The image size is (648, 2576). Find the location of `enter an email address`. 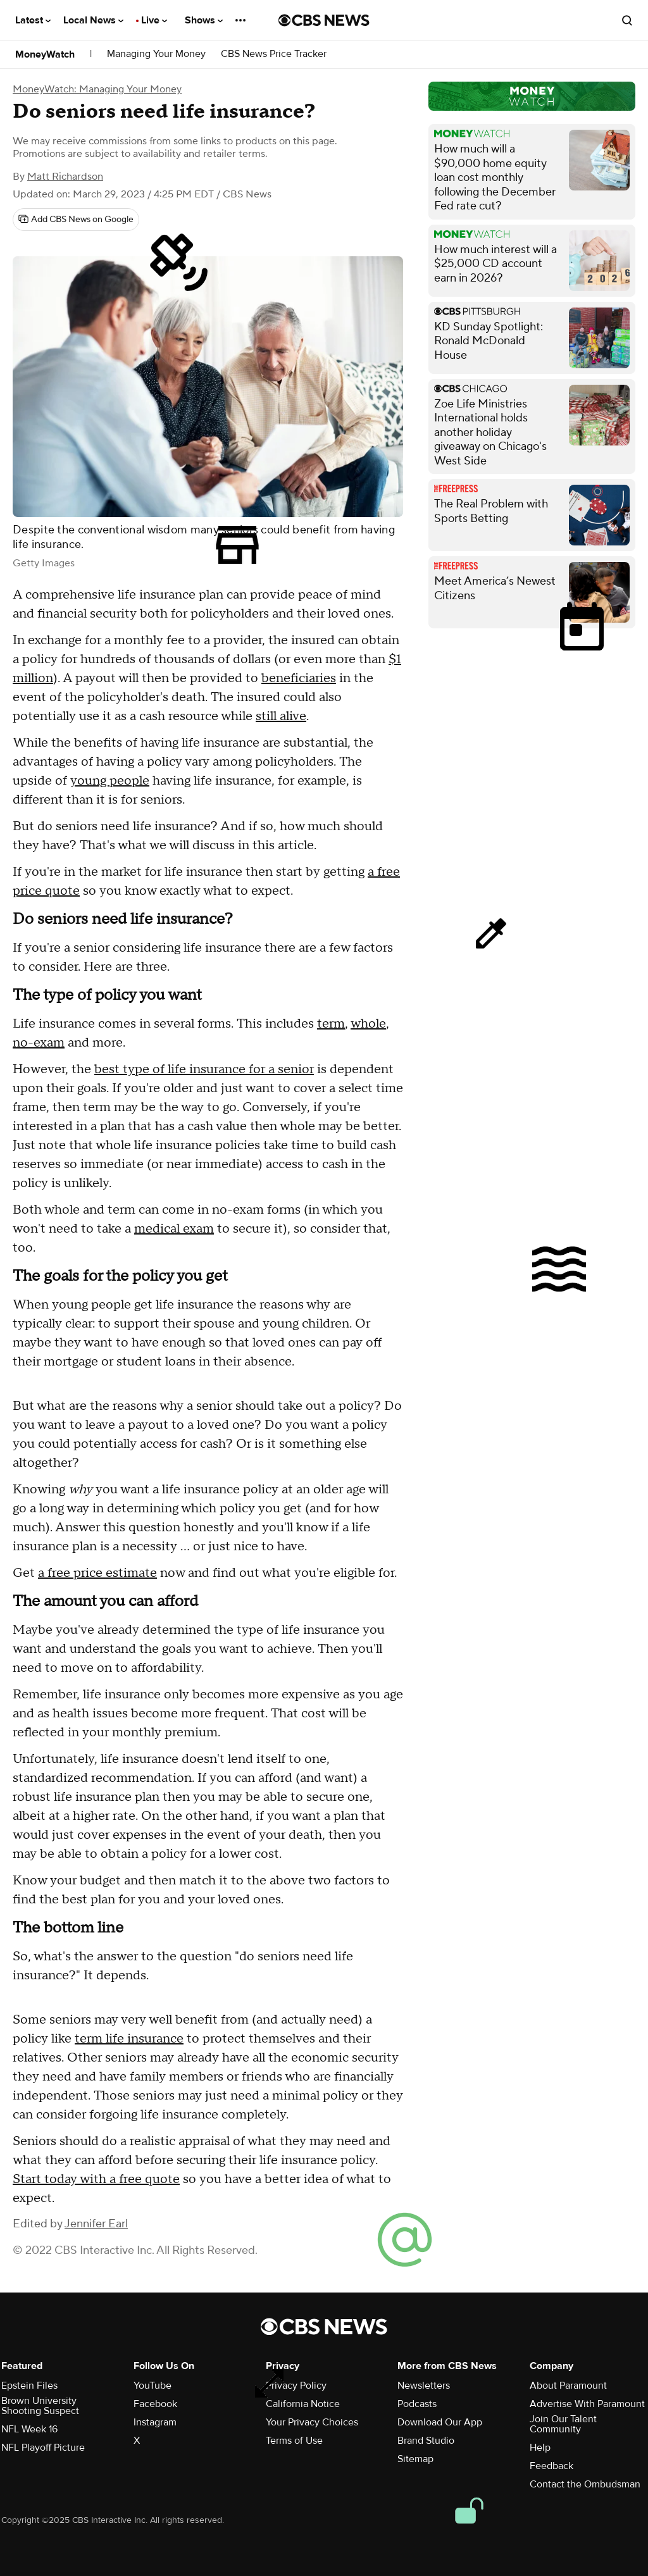

enter an email address is located at coordinates (404, 2239).